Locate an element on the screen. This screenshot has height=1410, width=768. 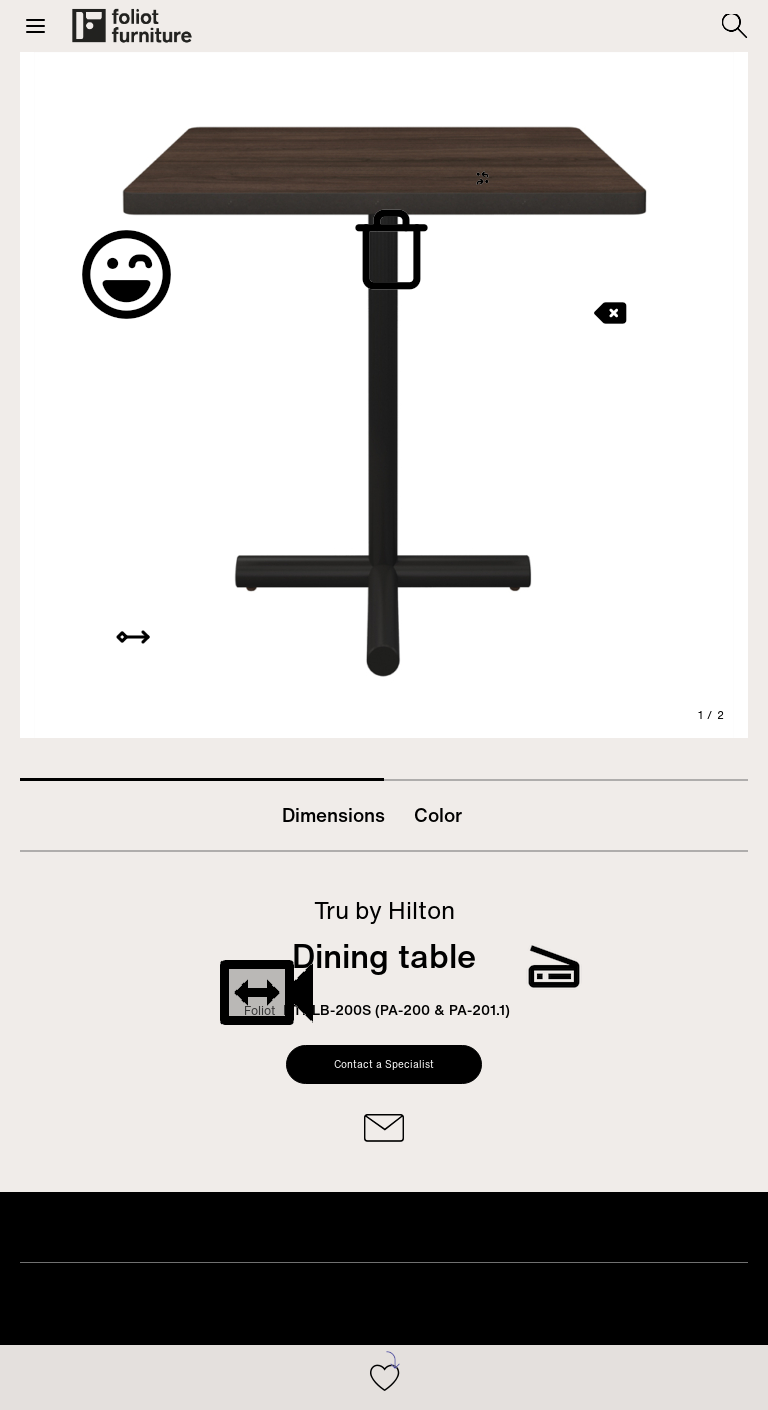
redirect content or flow downward is located at coordinates (393, 1360).